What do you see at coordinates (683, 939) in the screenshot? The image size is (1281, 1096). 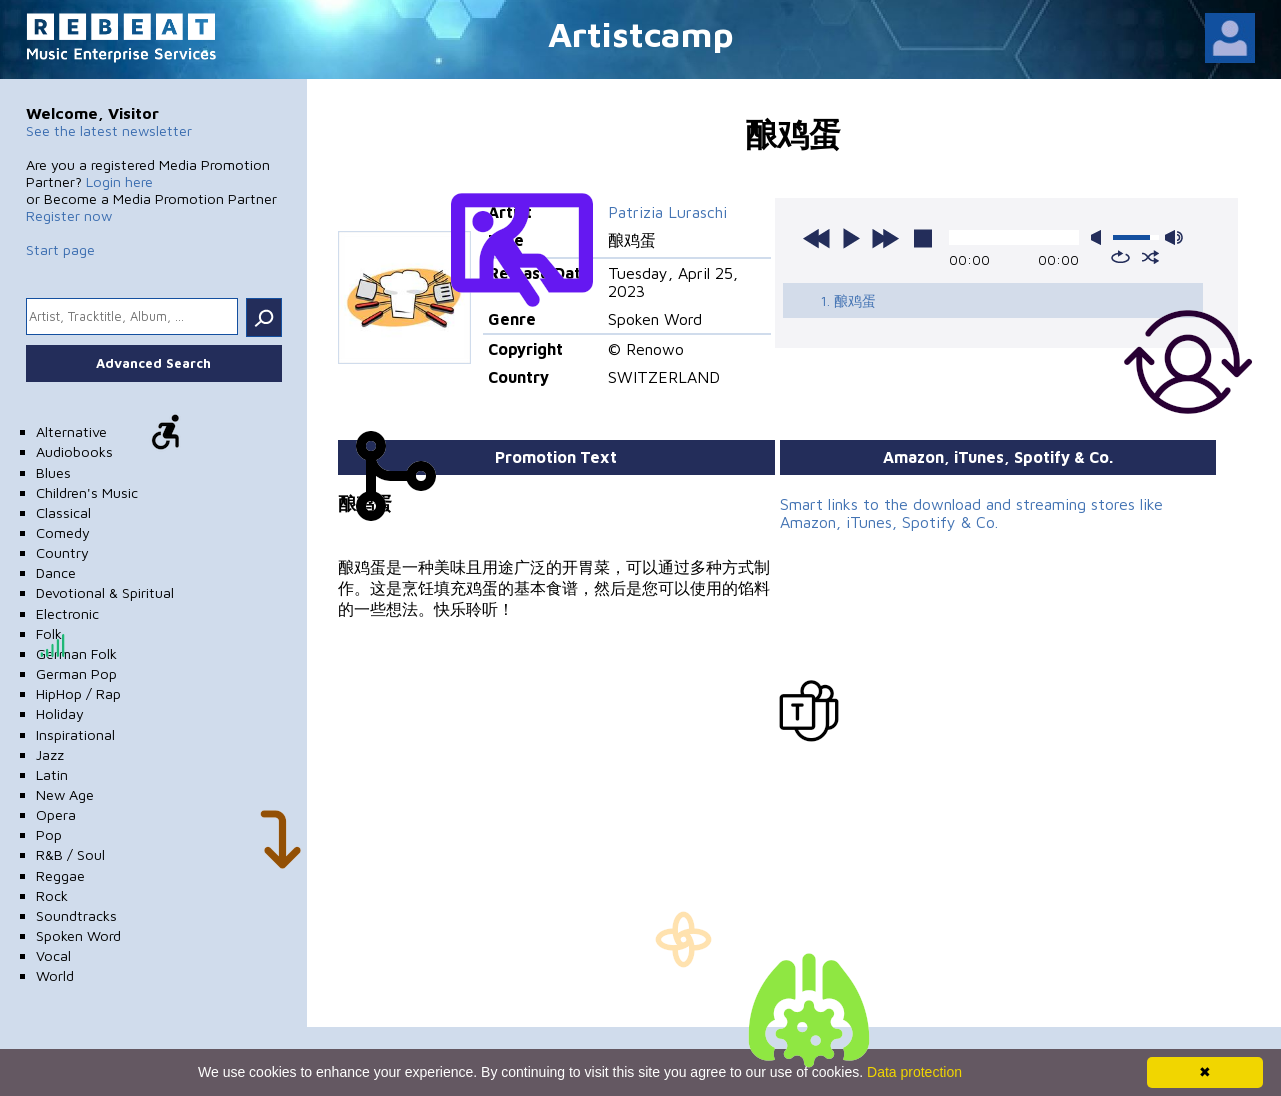 I see `supernova app or service branding` at bounding box center [683, 939].